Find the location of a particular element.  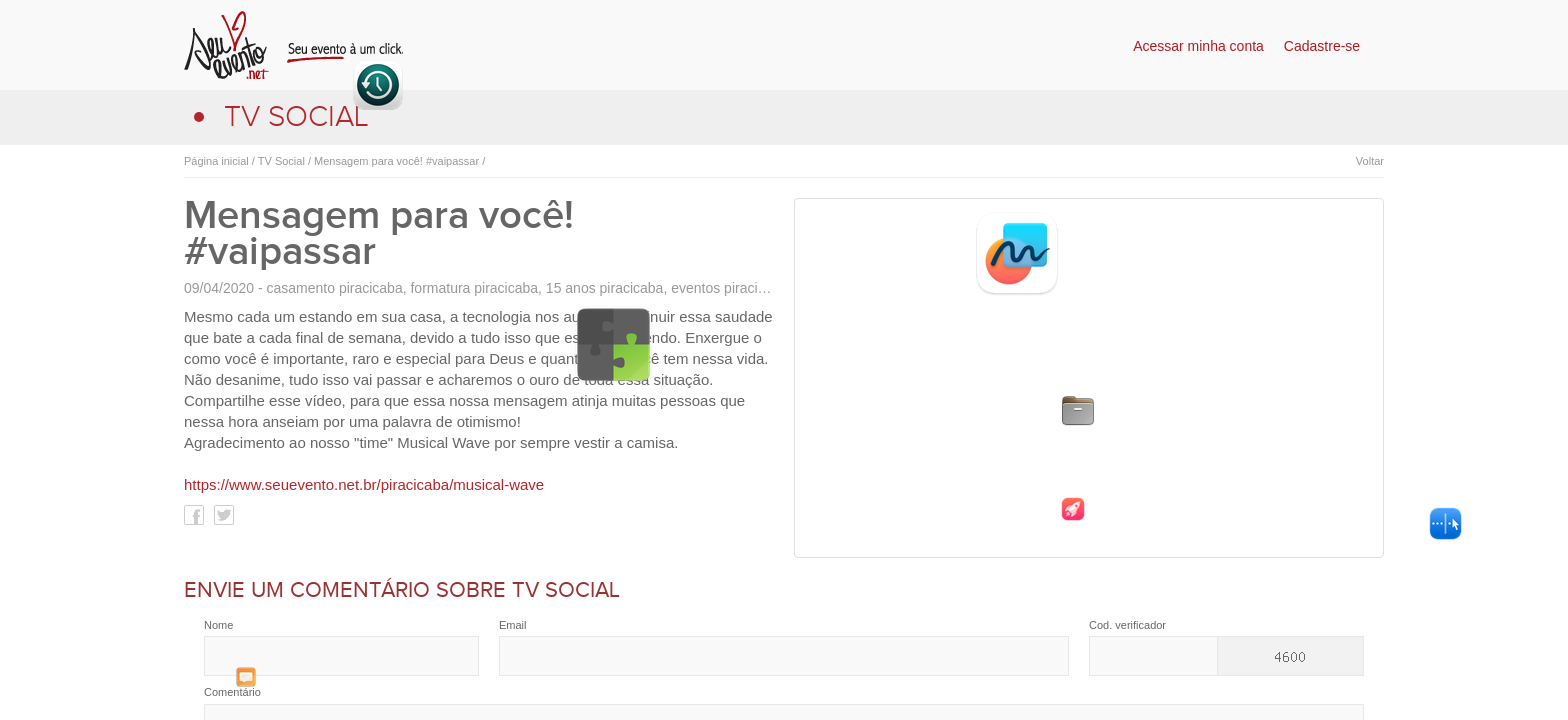

launch the games app is located at coordinates (1073, 509).